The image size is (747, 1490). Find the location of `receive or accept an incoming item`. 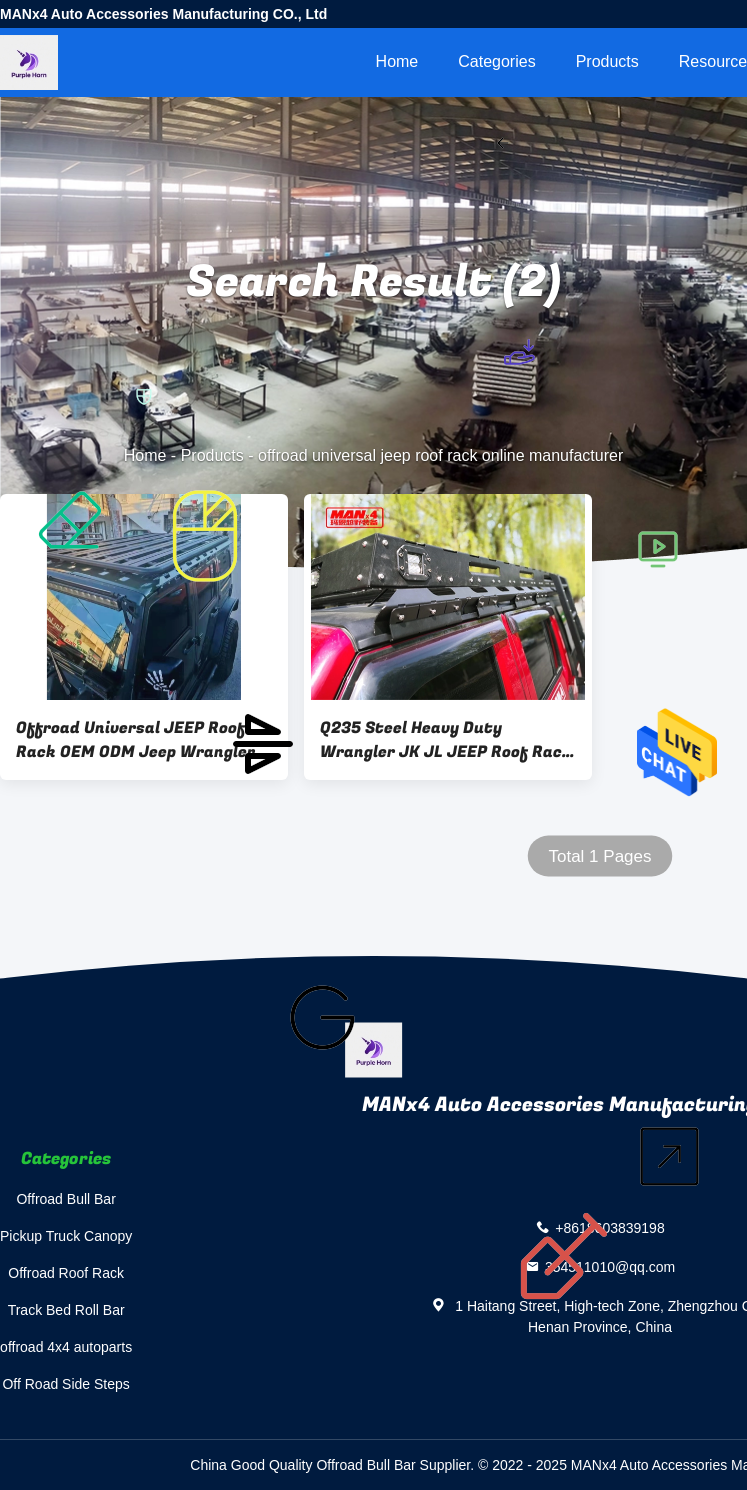

receive or accept an incoming item is located at coordinates (520, 353).